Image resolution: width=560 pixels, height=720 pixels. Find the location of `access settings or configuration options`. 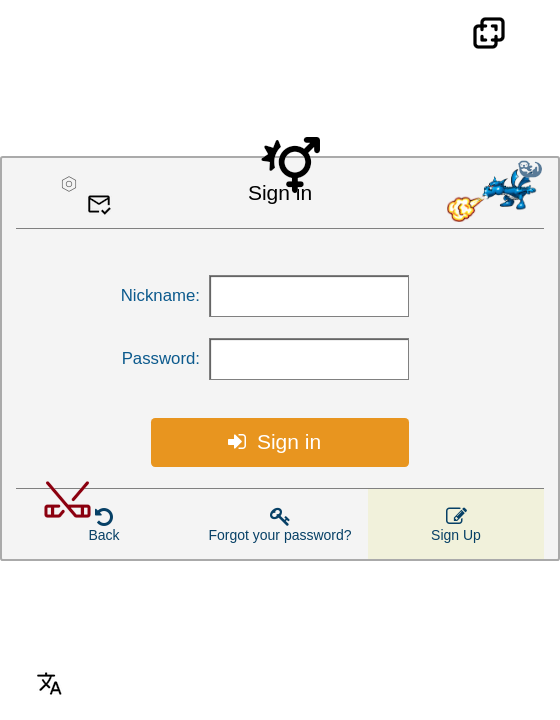

access settings or configuration options is located at coordinates (69, 184).